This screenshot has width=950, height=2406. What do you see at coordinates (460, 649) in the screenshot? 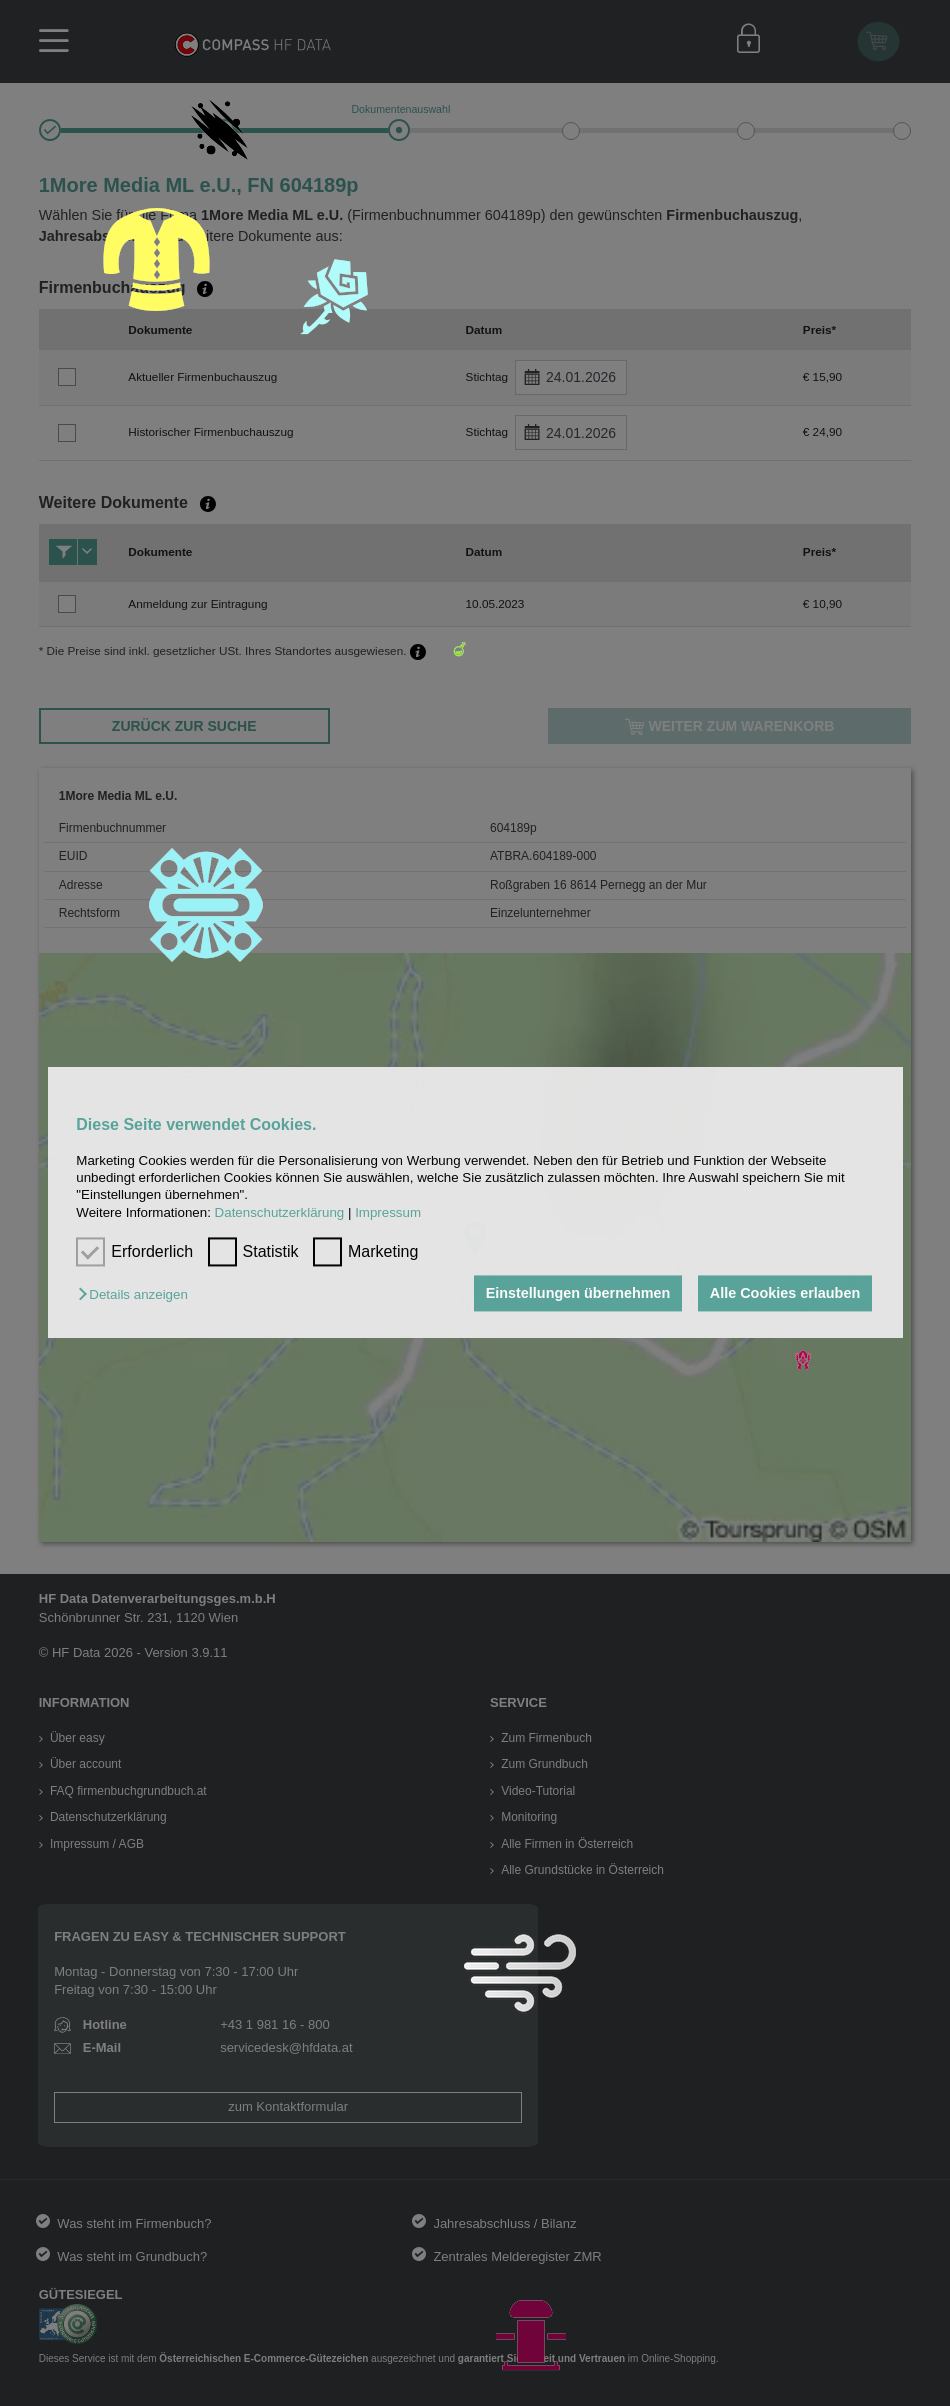
I see `use a health or mana potion` at bounding box center [460, 649].